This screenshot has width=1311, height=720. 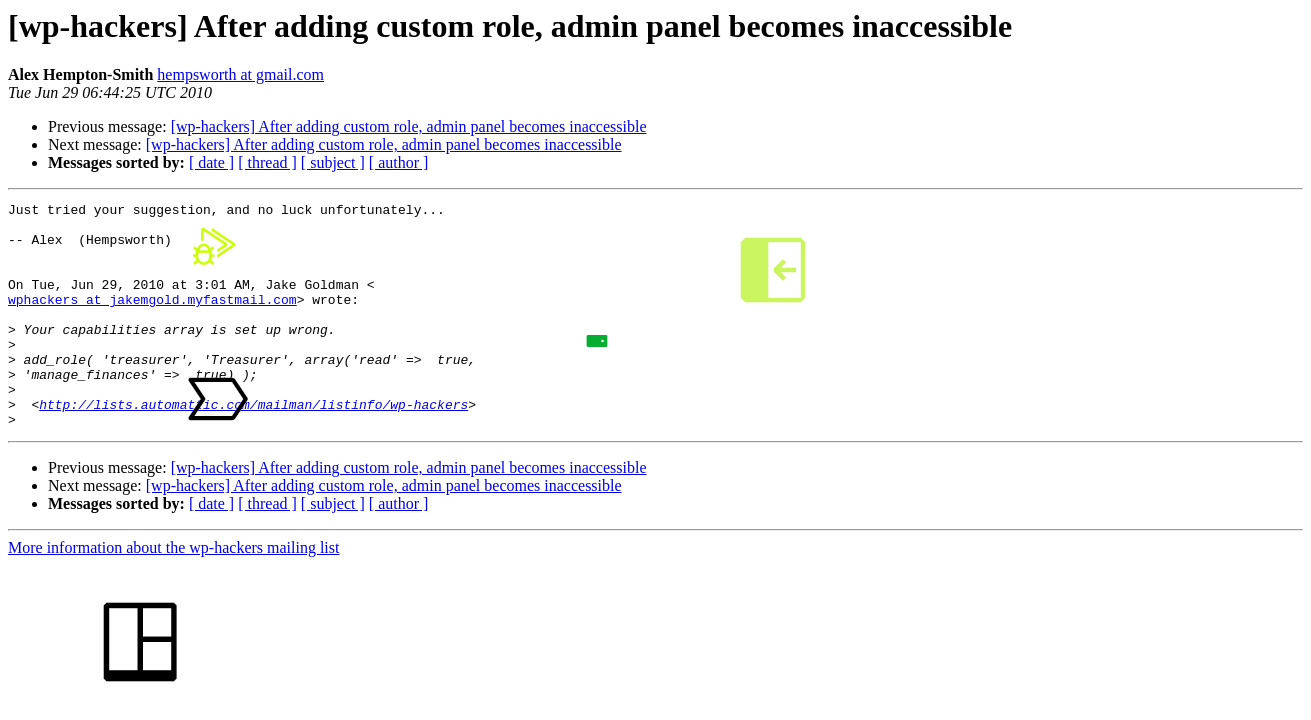 What do you see at coordinates (216, 399) in the screenshot?
I see `add a tag or label to an item` at bounding box center [216, 399].